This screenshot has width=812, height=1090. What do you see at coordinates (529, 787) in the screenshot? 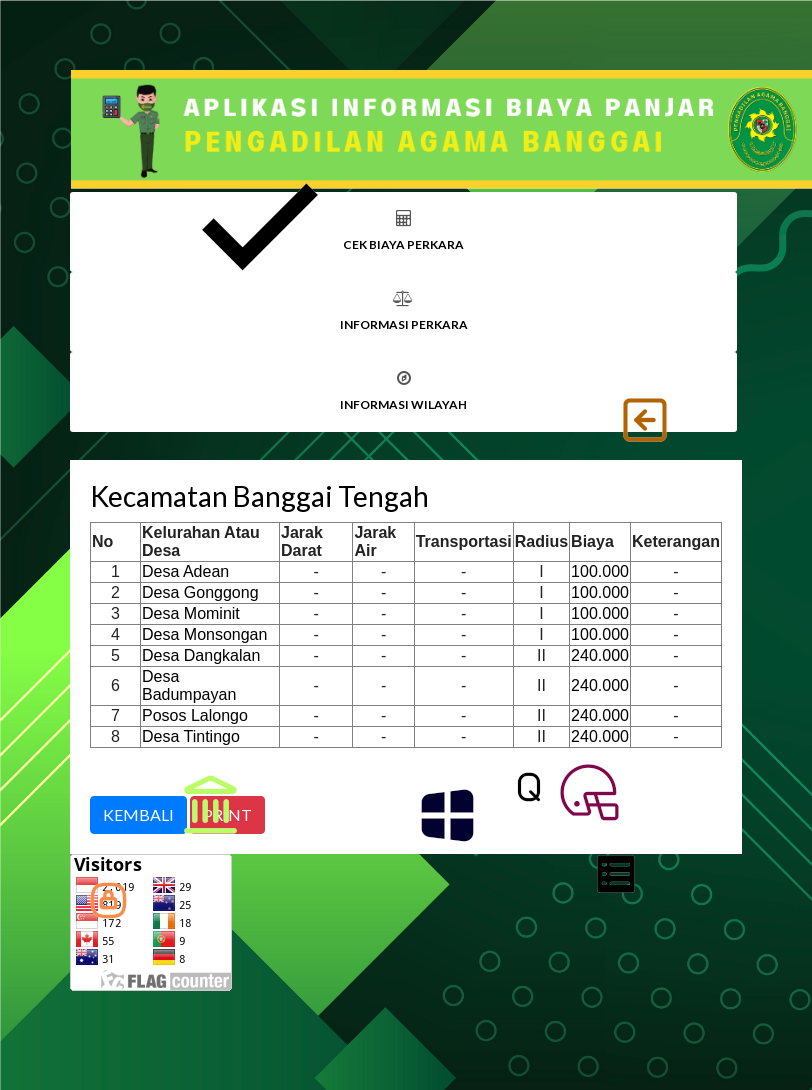
I see `represents the letter Q in alphabetical navigation` at bounding box center [529, 787].